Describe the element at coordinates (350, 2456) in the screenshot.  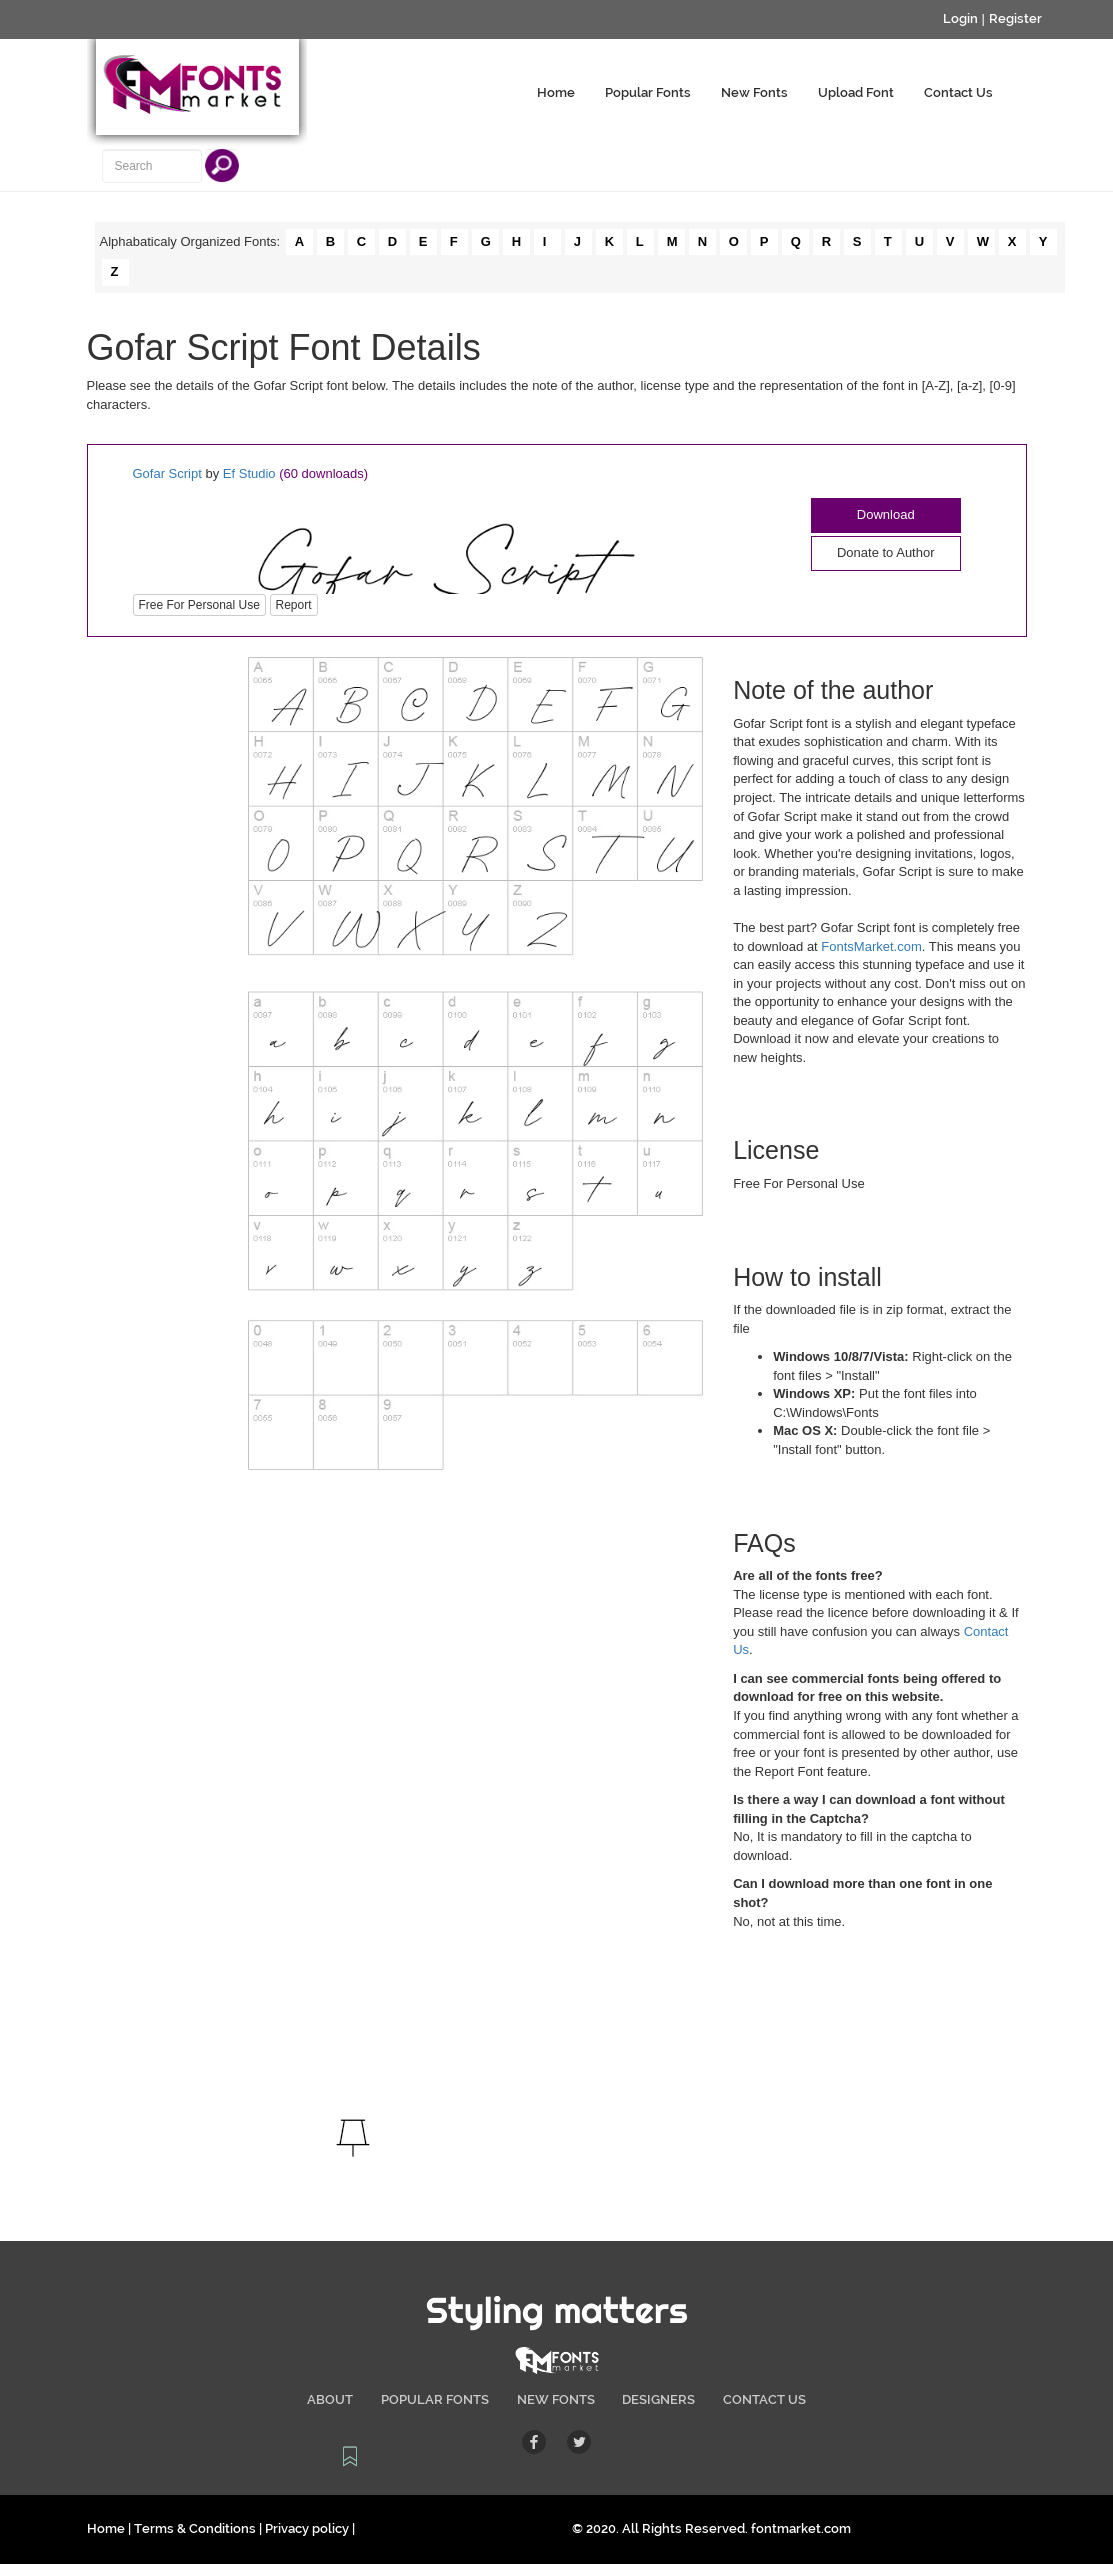
I see `save this item for later` at that location.